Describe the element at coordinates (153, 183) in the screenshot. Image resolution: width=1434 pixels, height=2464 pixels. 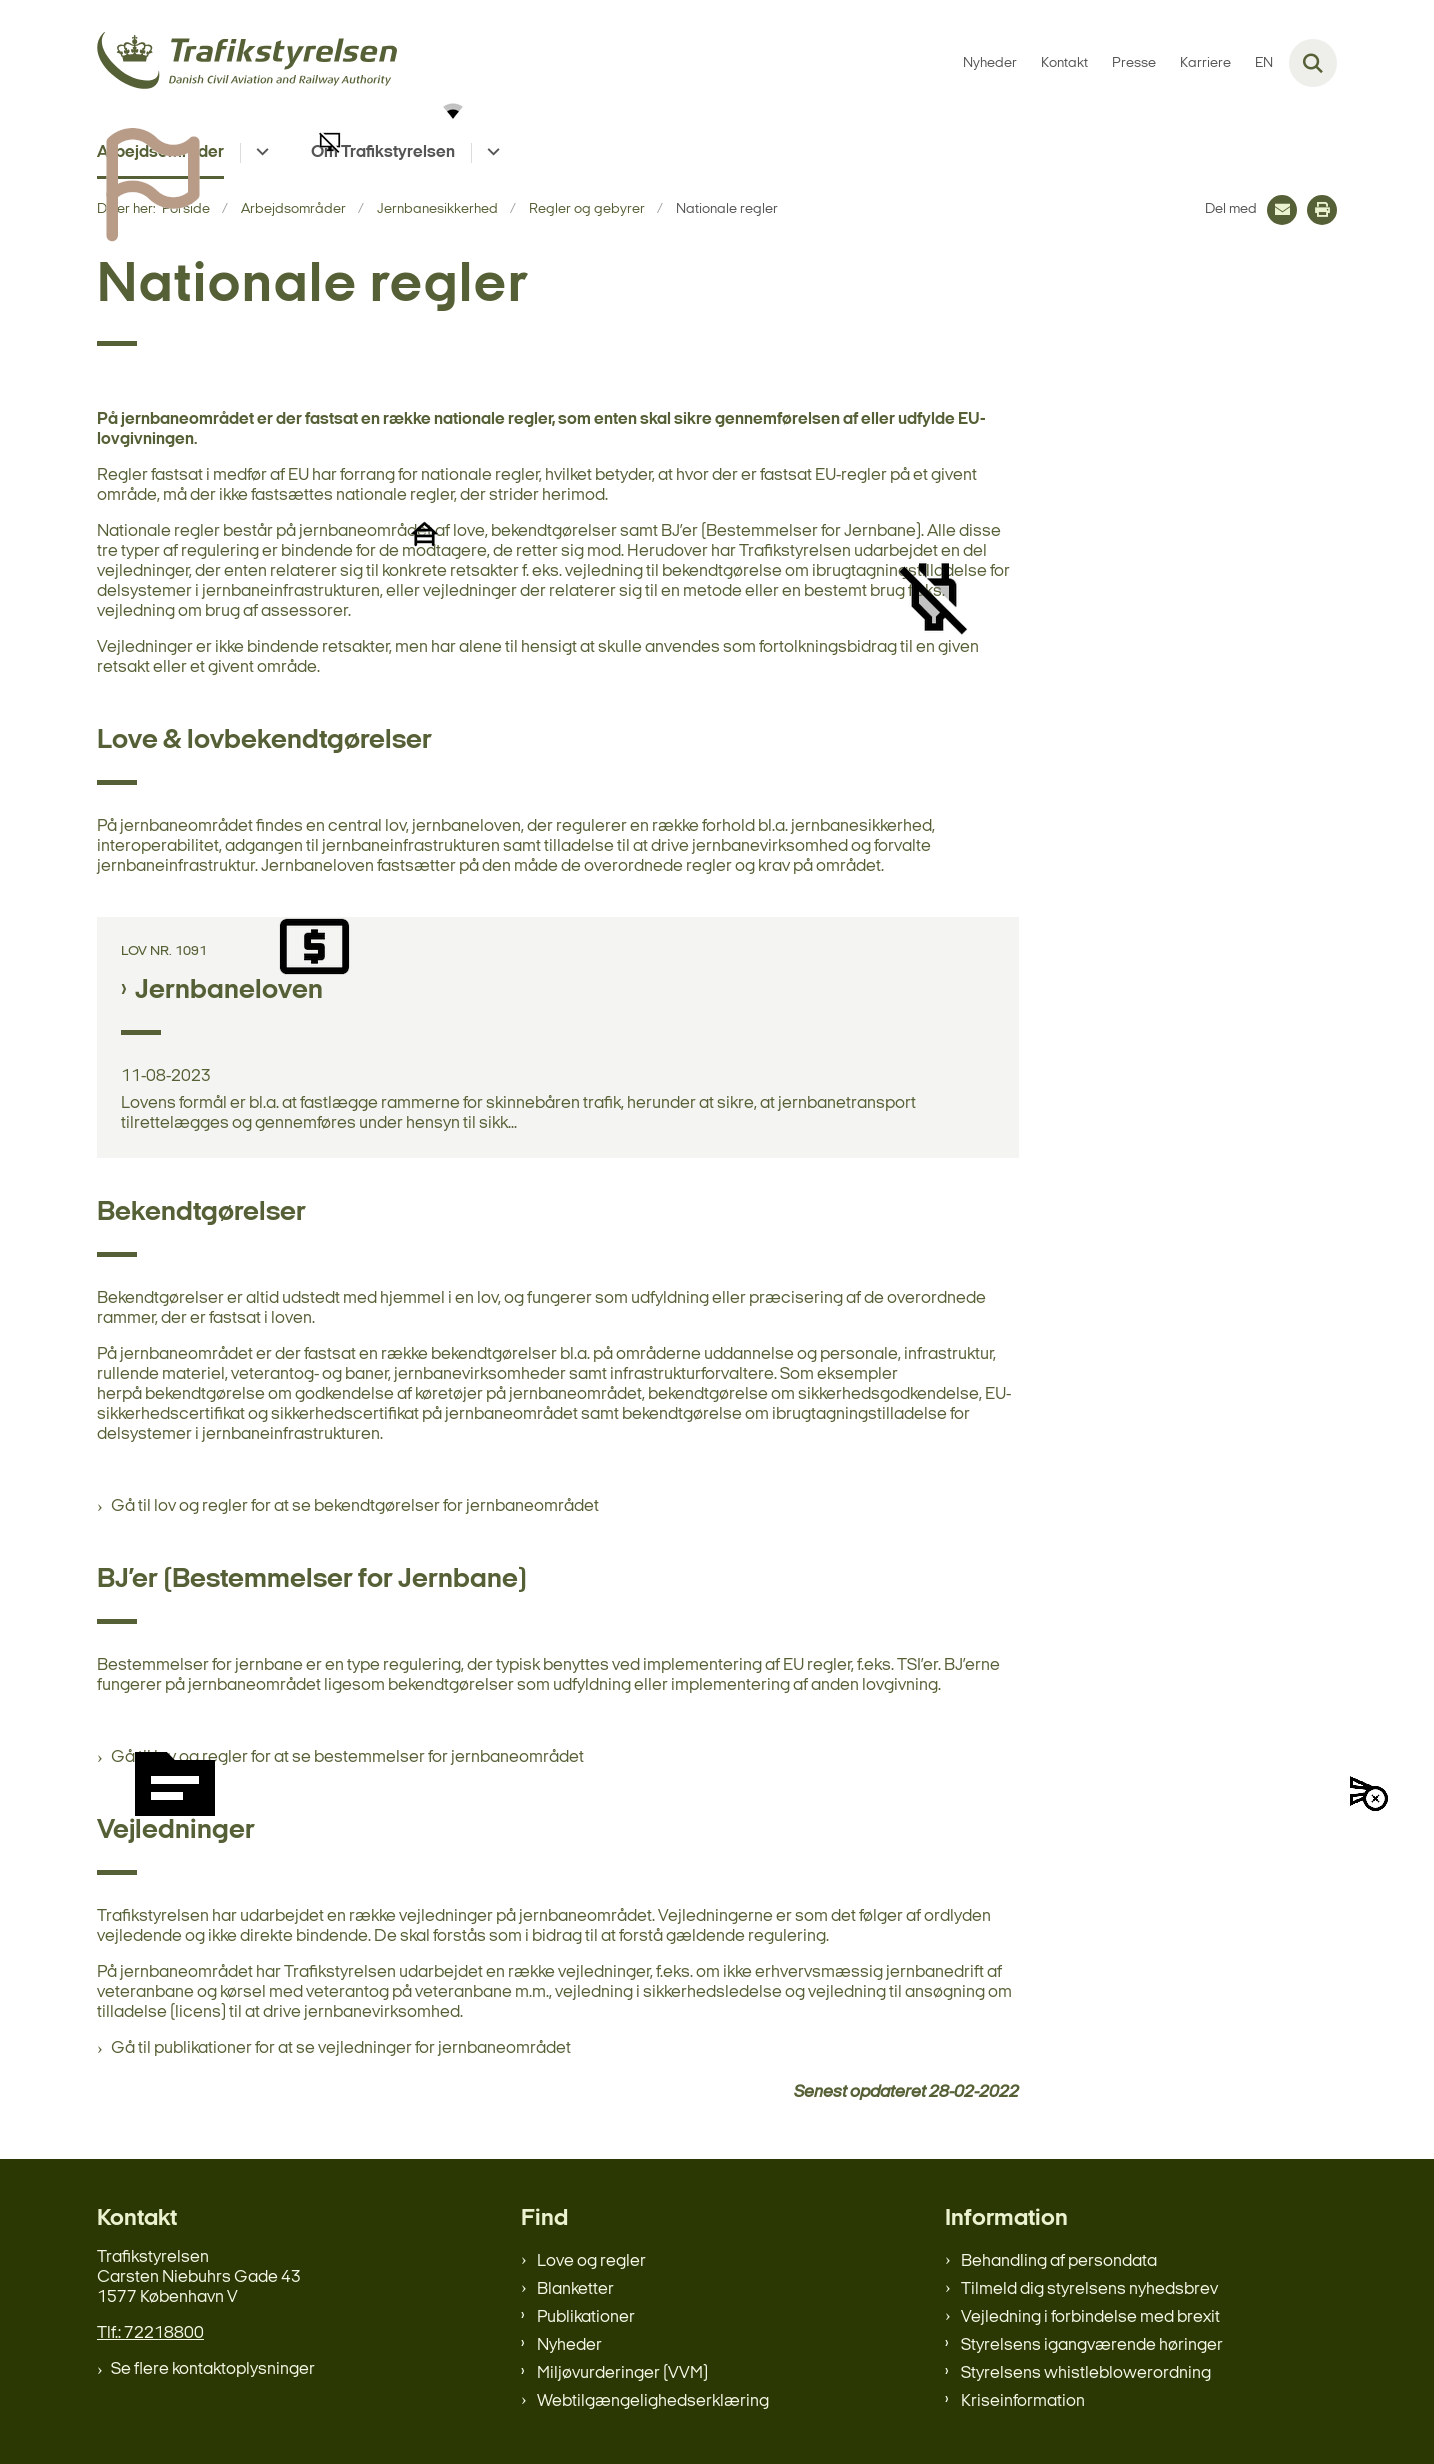
I see `flag or bookmark an item for later` at that location.